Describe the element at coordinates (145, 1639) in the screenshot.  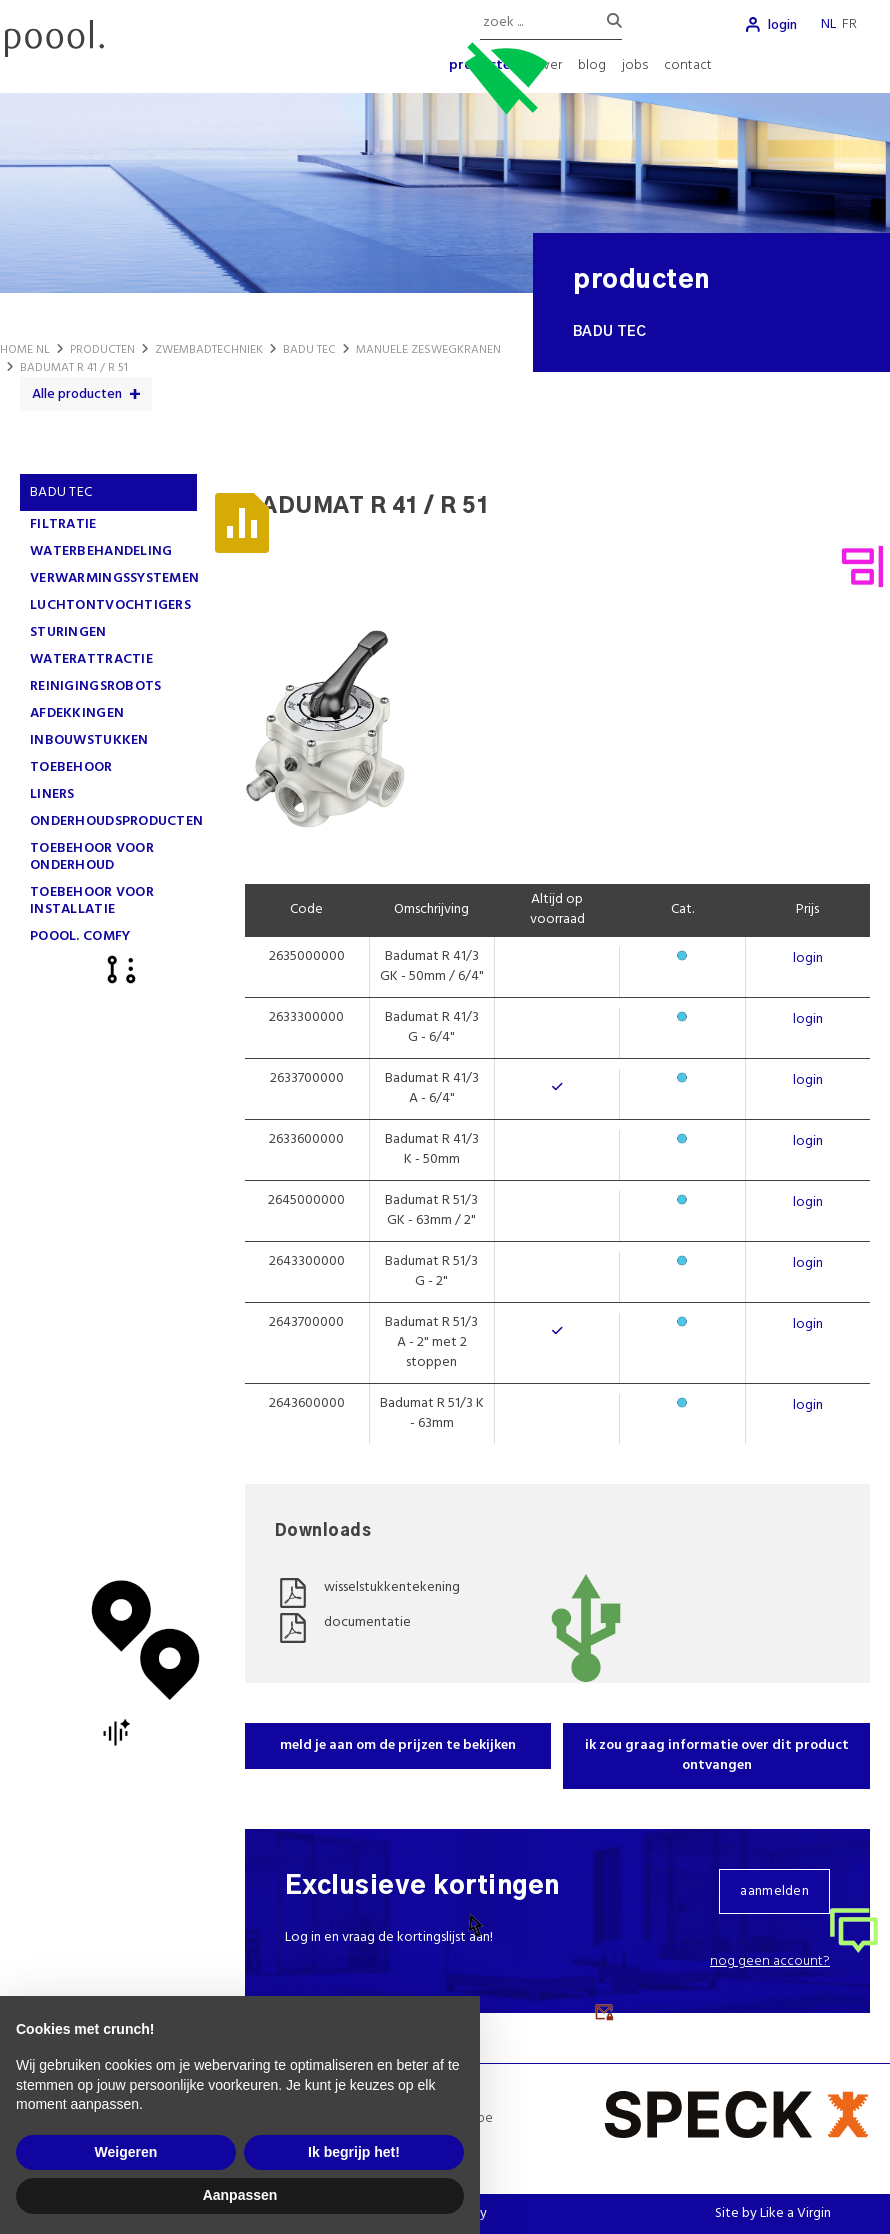
I see `view distance between two locations` at that location.